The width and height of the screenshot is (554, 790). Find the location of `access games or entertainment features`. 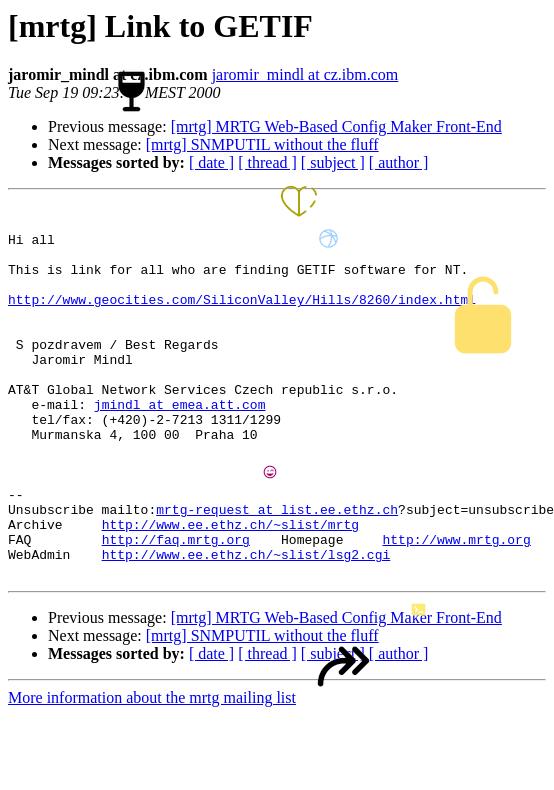

access games or entertainment features is located at coordinates (328, 238).